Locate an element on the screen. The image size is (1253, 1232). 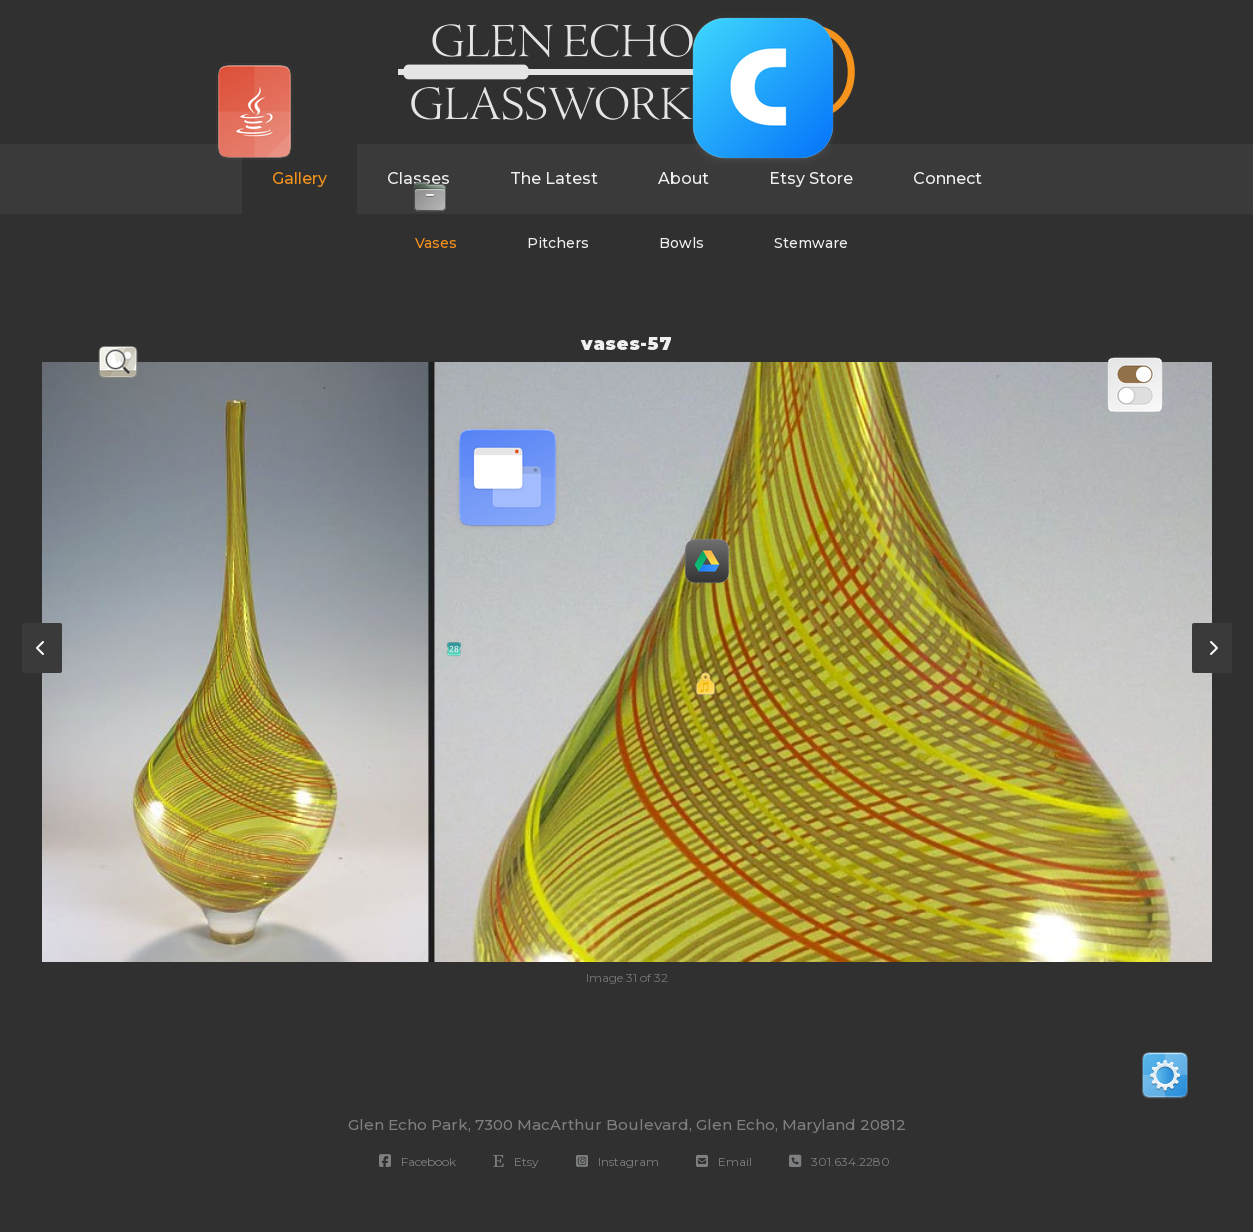
indicates a java source code file is located at coordinates (254, 111).